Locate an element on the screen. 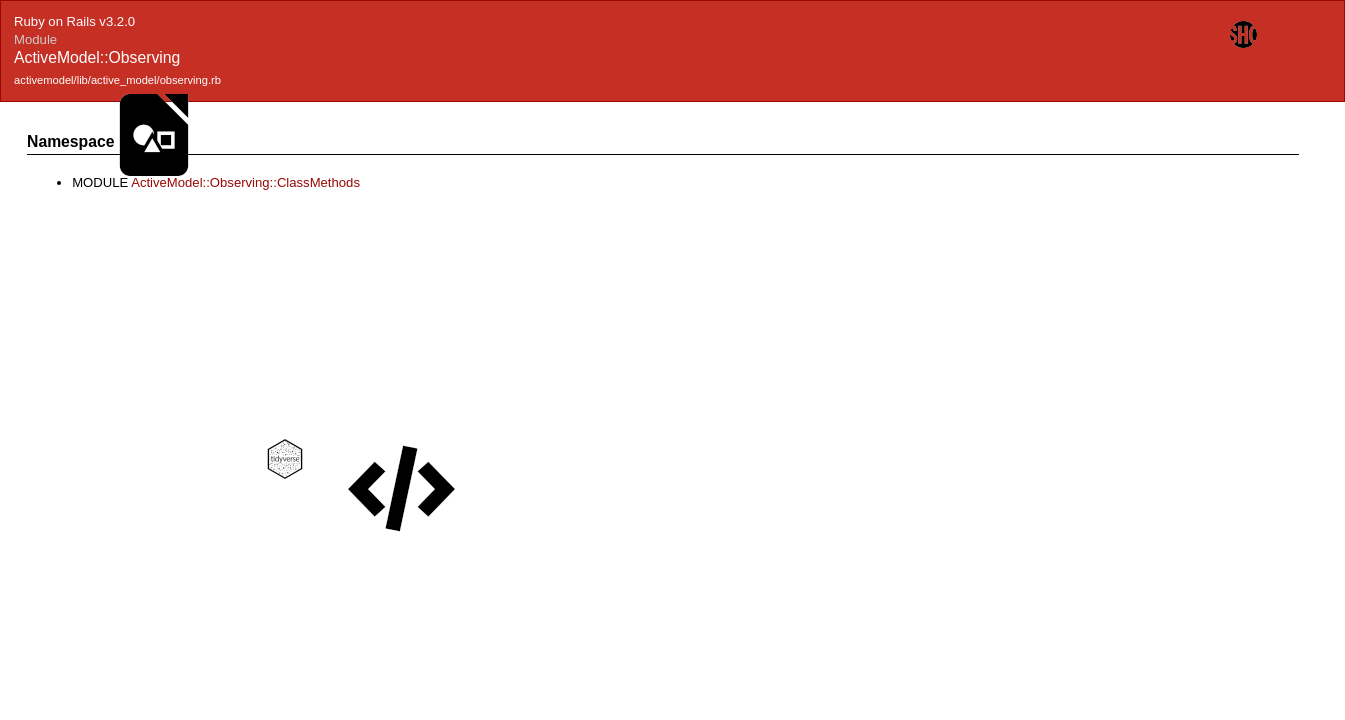  showtime streaming service logo is located at coordinates (1243, 34).